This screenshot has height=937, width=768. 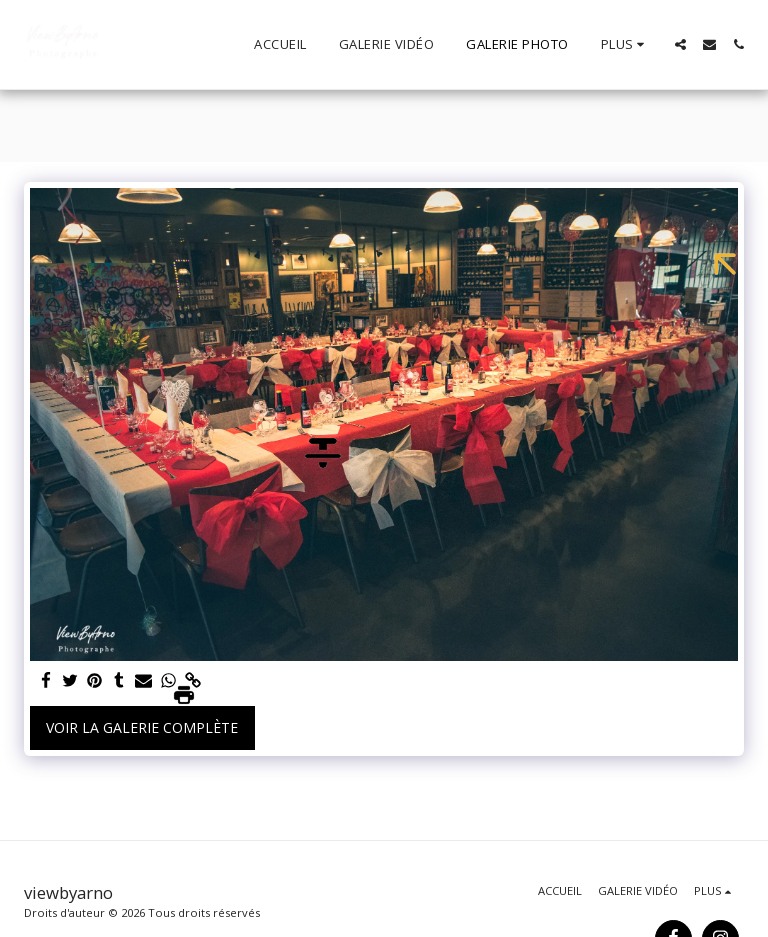 I want to click on print this document, so click(x=184, y=695).